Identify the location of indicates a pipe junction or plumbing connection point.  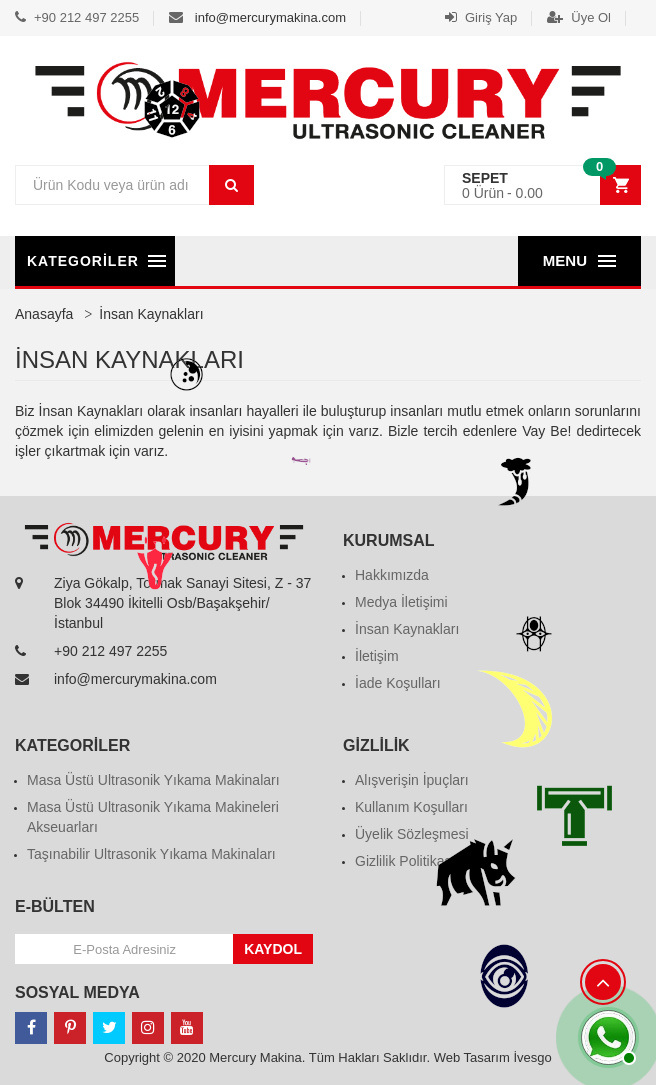
(574, 808).